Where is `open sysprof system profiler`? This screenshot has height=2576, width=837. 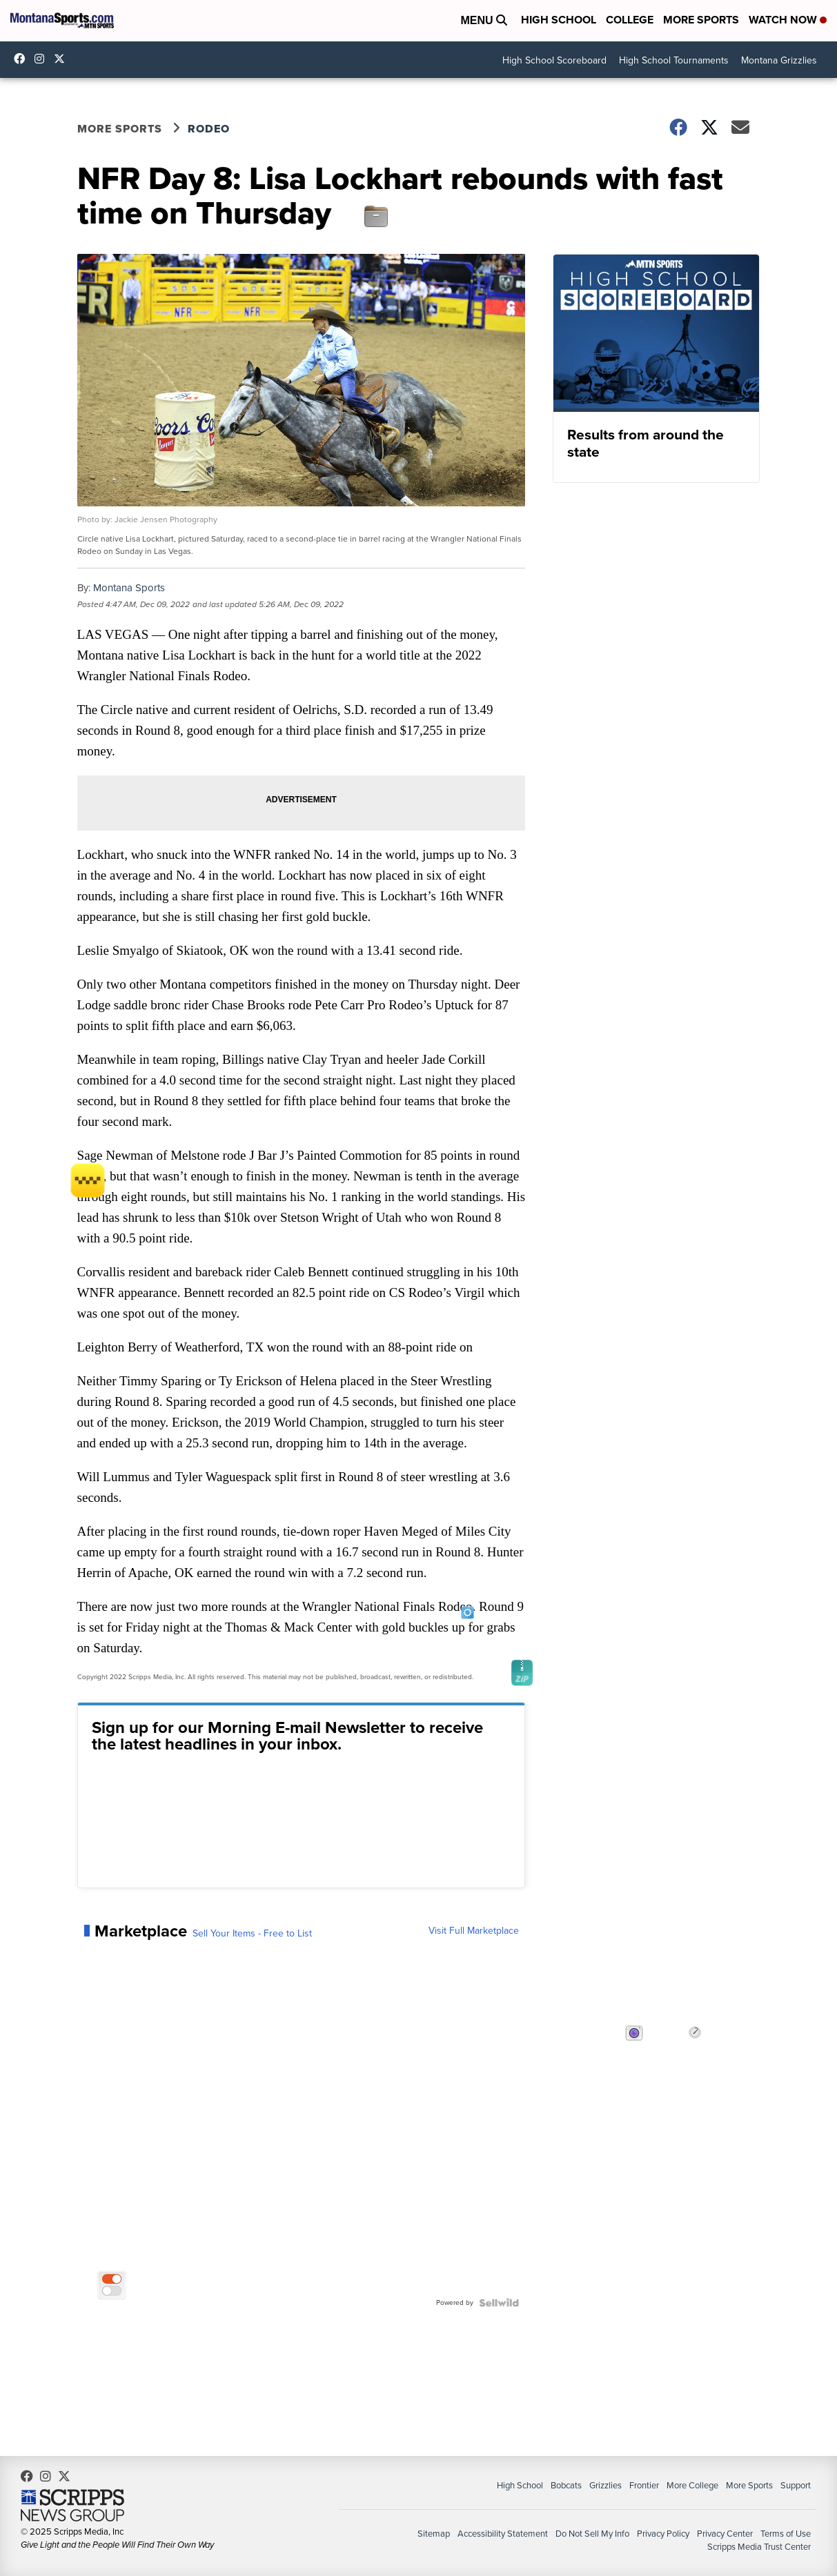 open sysprof system profiler is located at coordinates (695, 2032).